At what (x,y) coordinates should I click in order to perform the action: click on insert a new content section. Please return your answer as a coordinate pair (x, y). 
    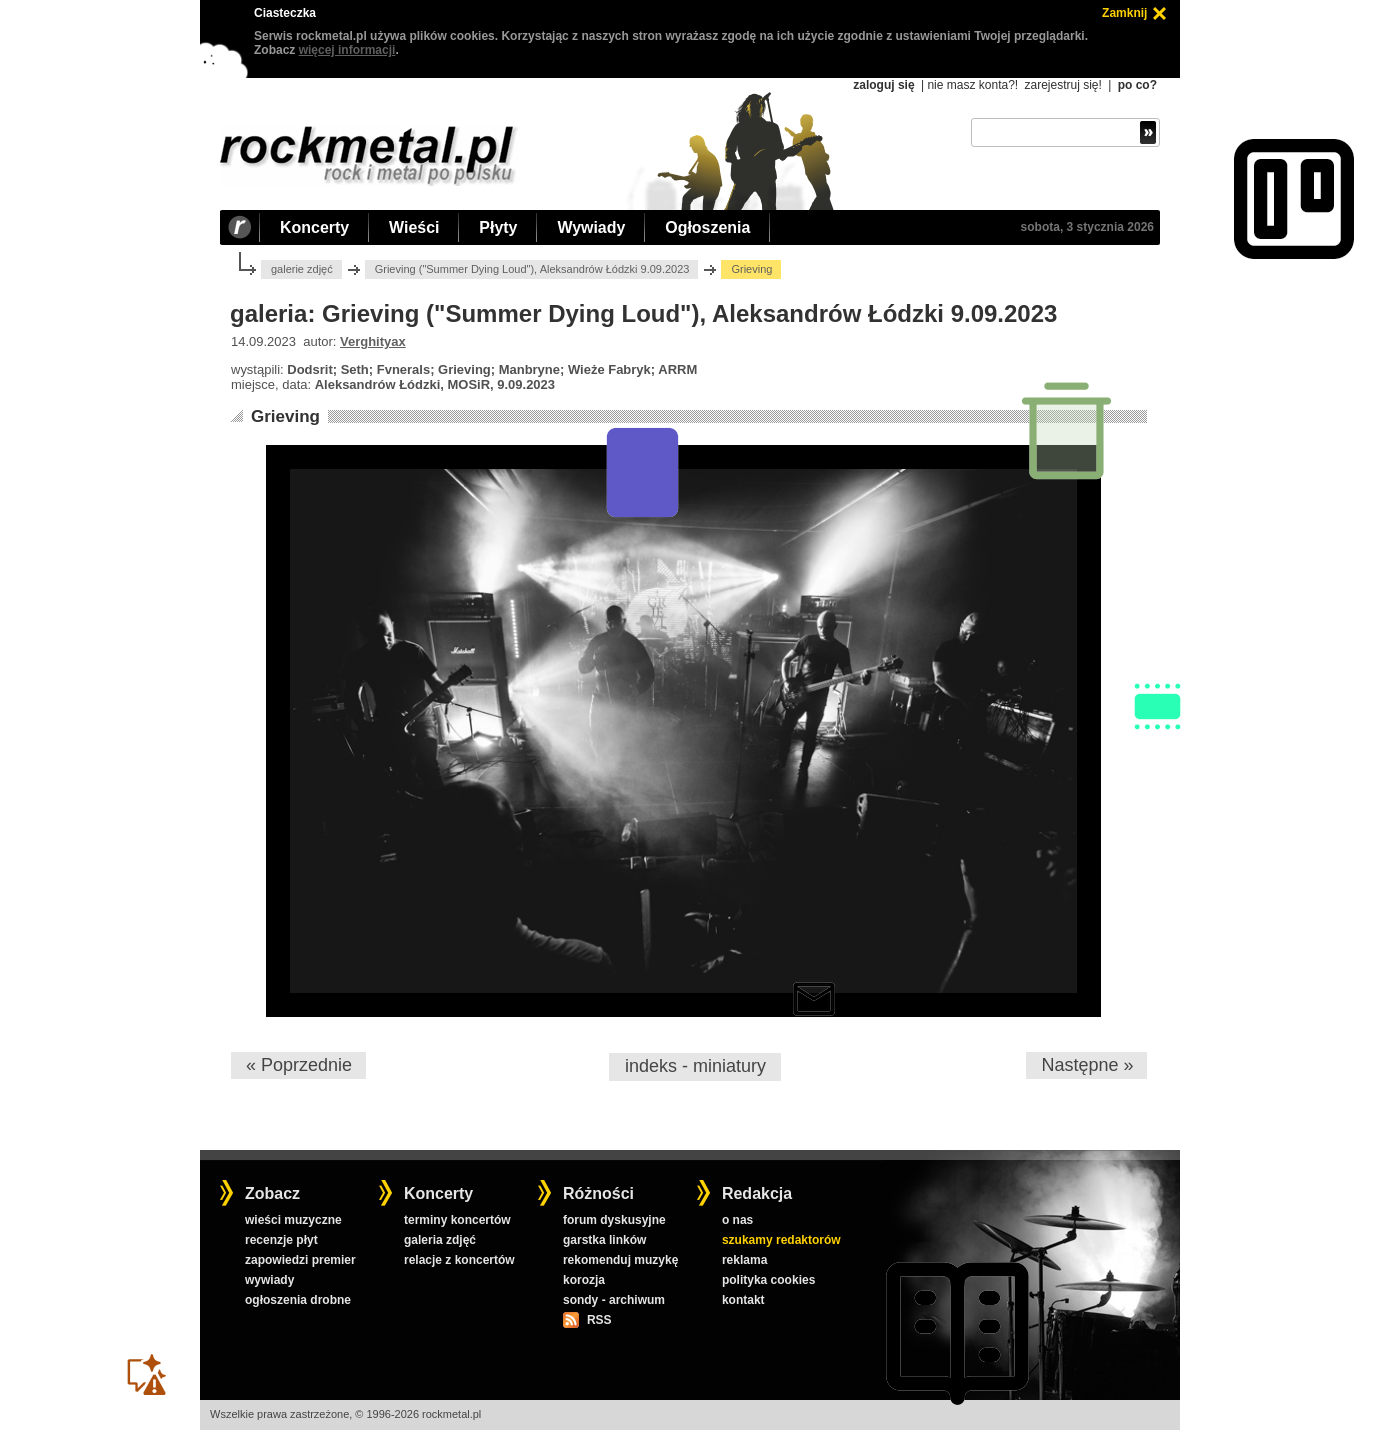
    Looking at the image, I should click on (1157, 706).